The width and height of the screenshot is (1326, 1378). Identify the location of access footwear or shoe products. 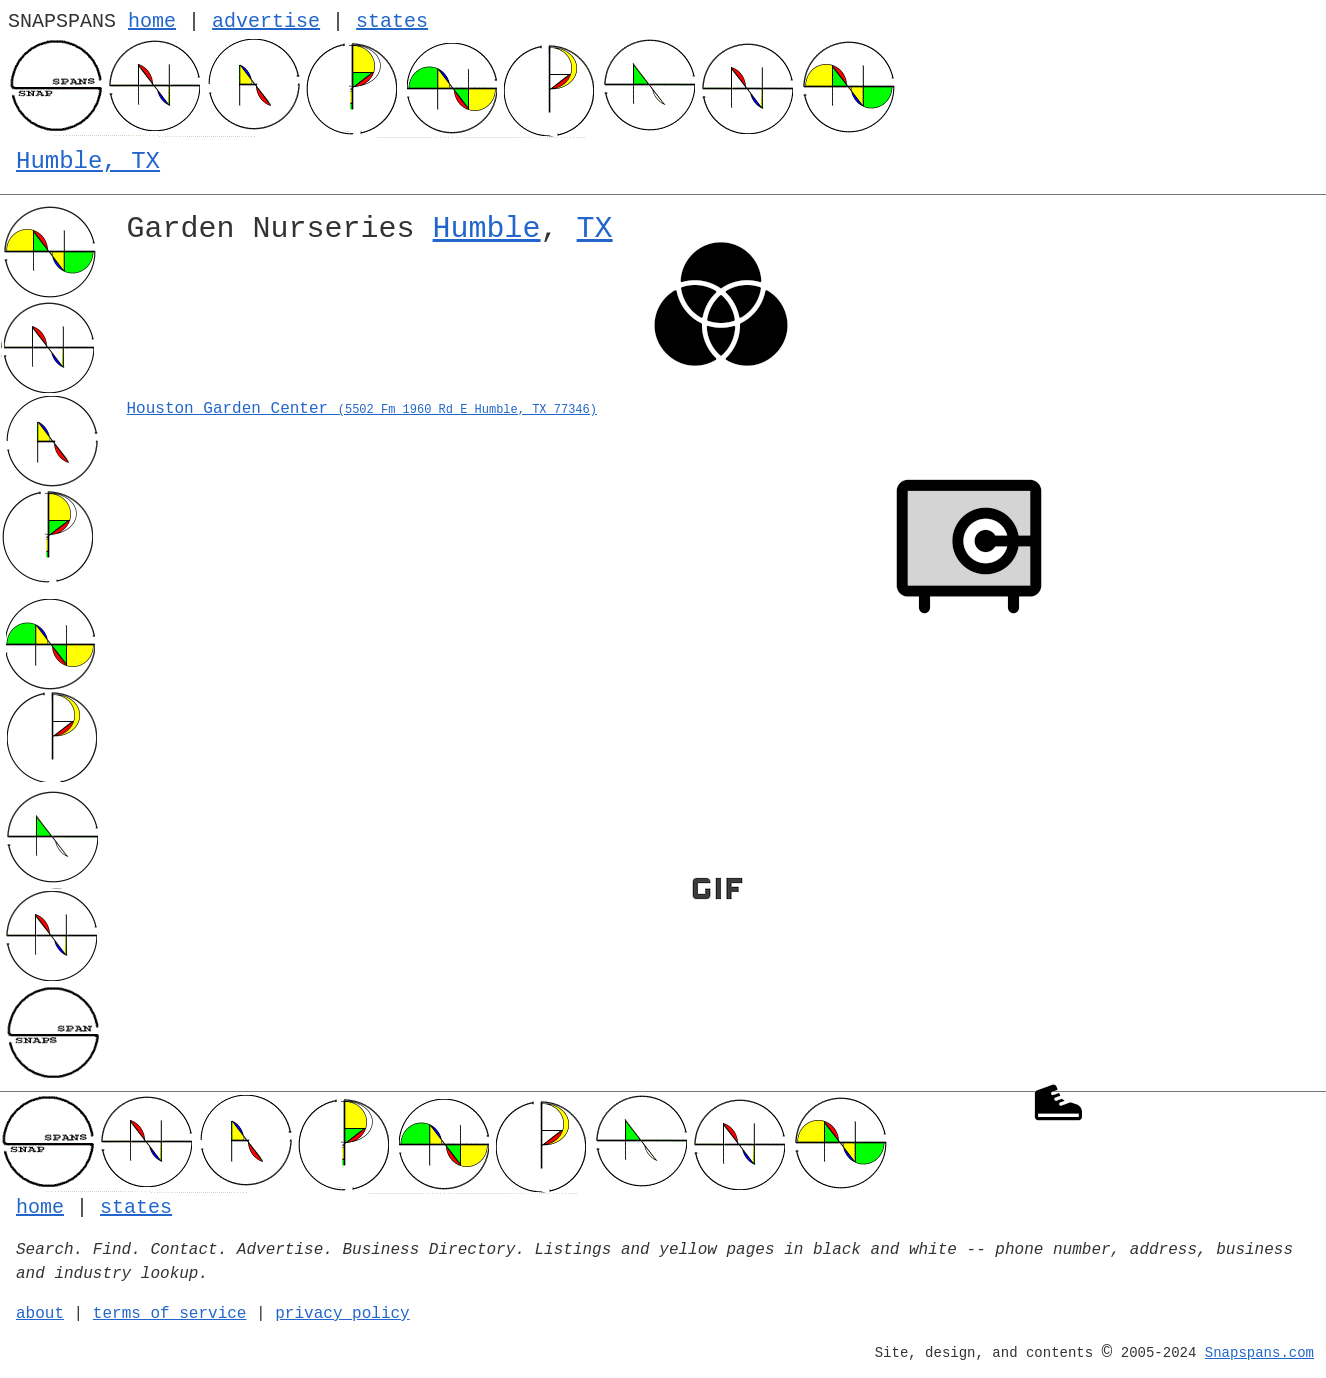
(1056, 1104).